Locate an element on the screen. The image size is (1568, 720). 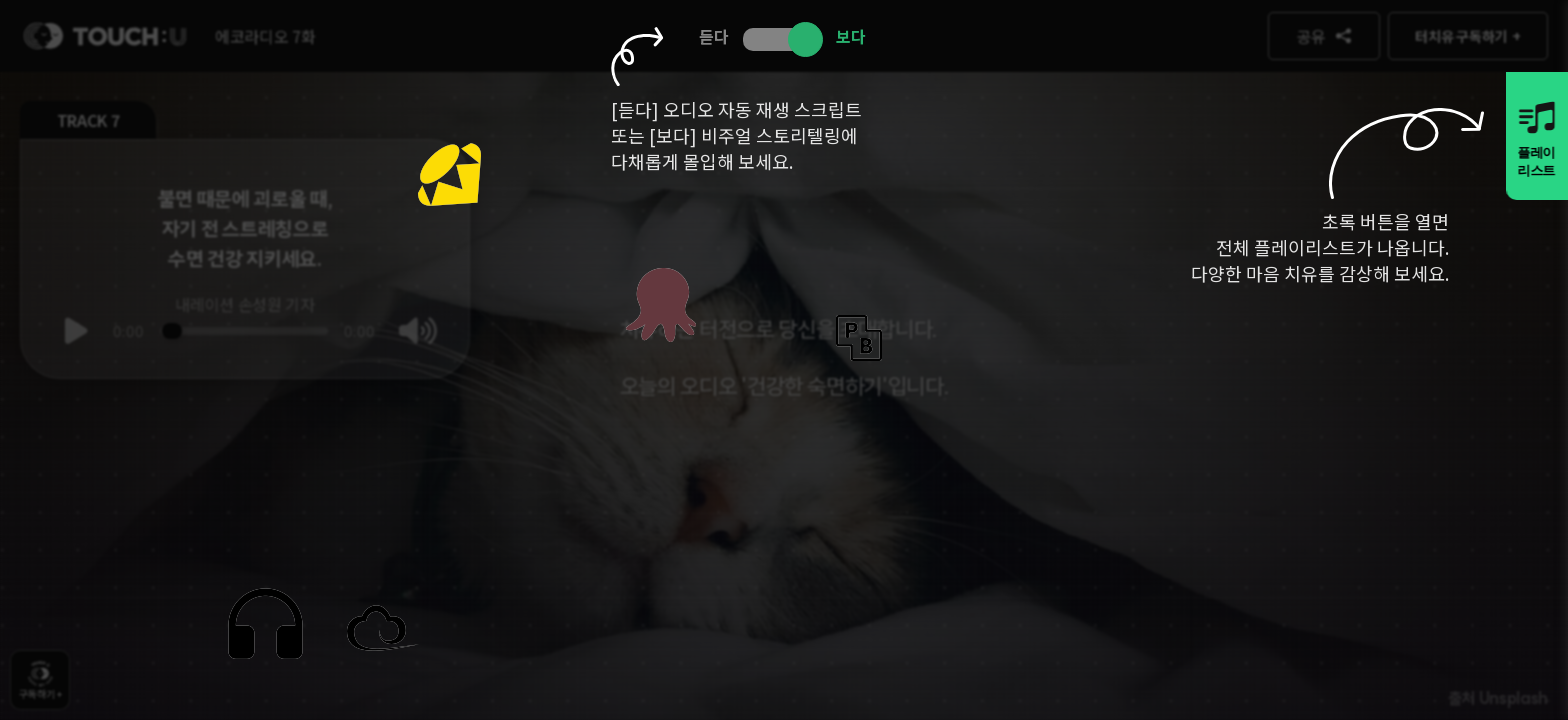
access audio or music playback is located at coordinates (265, 625).